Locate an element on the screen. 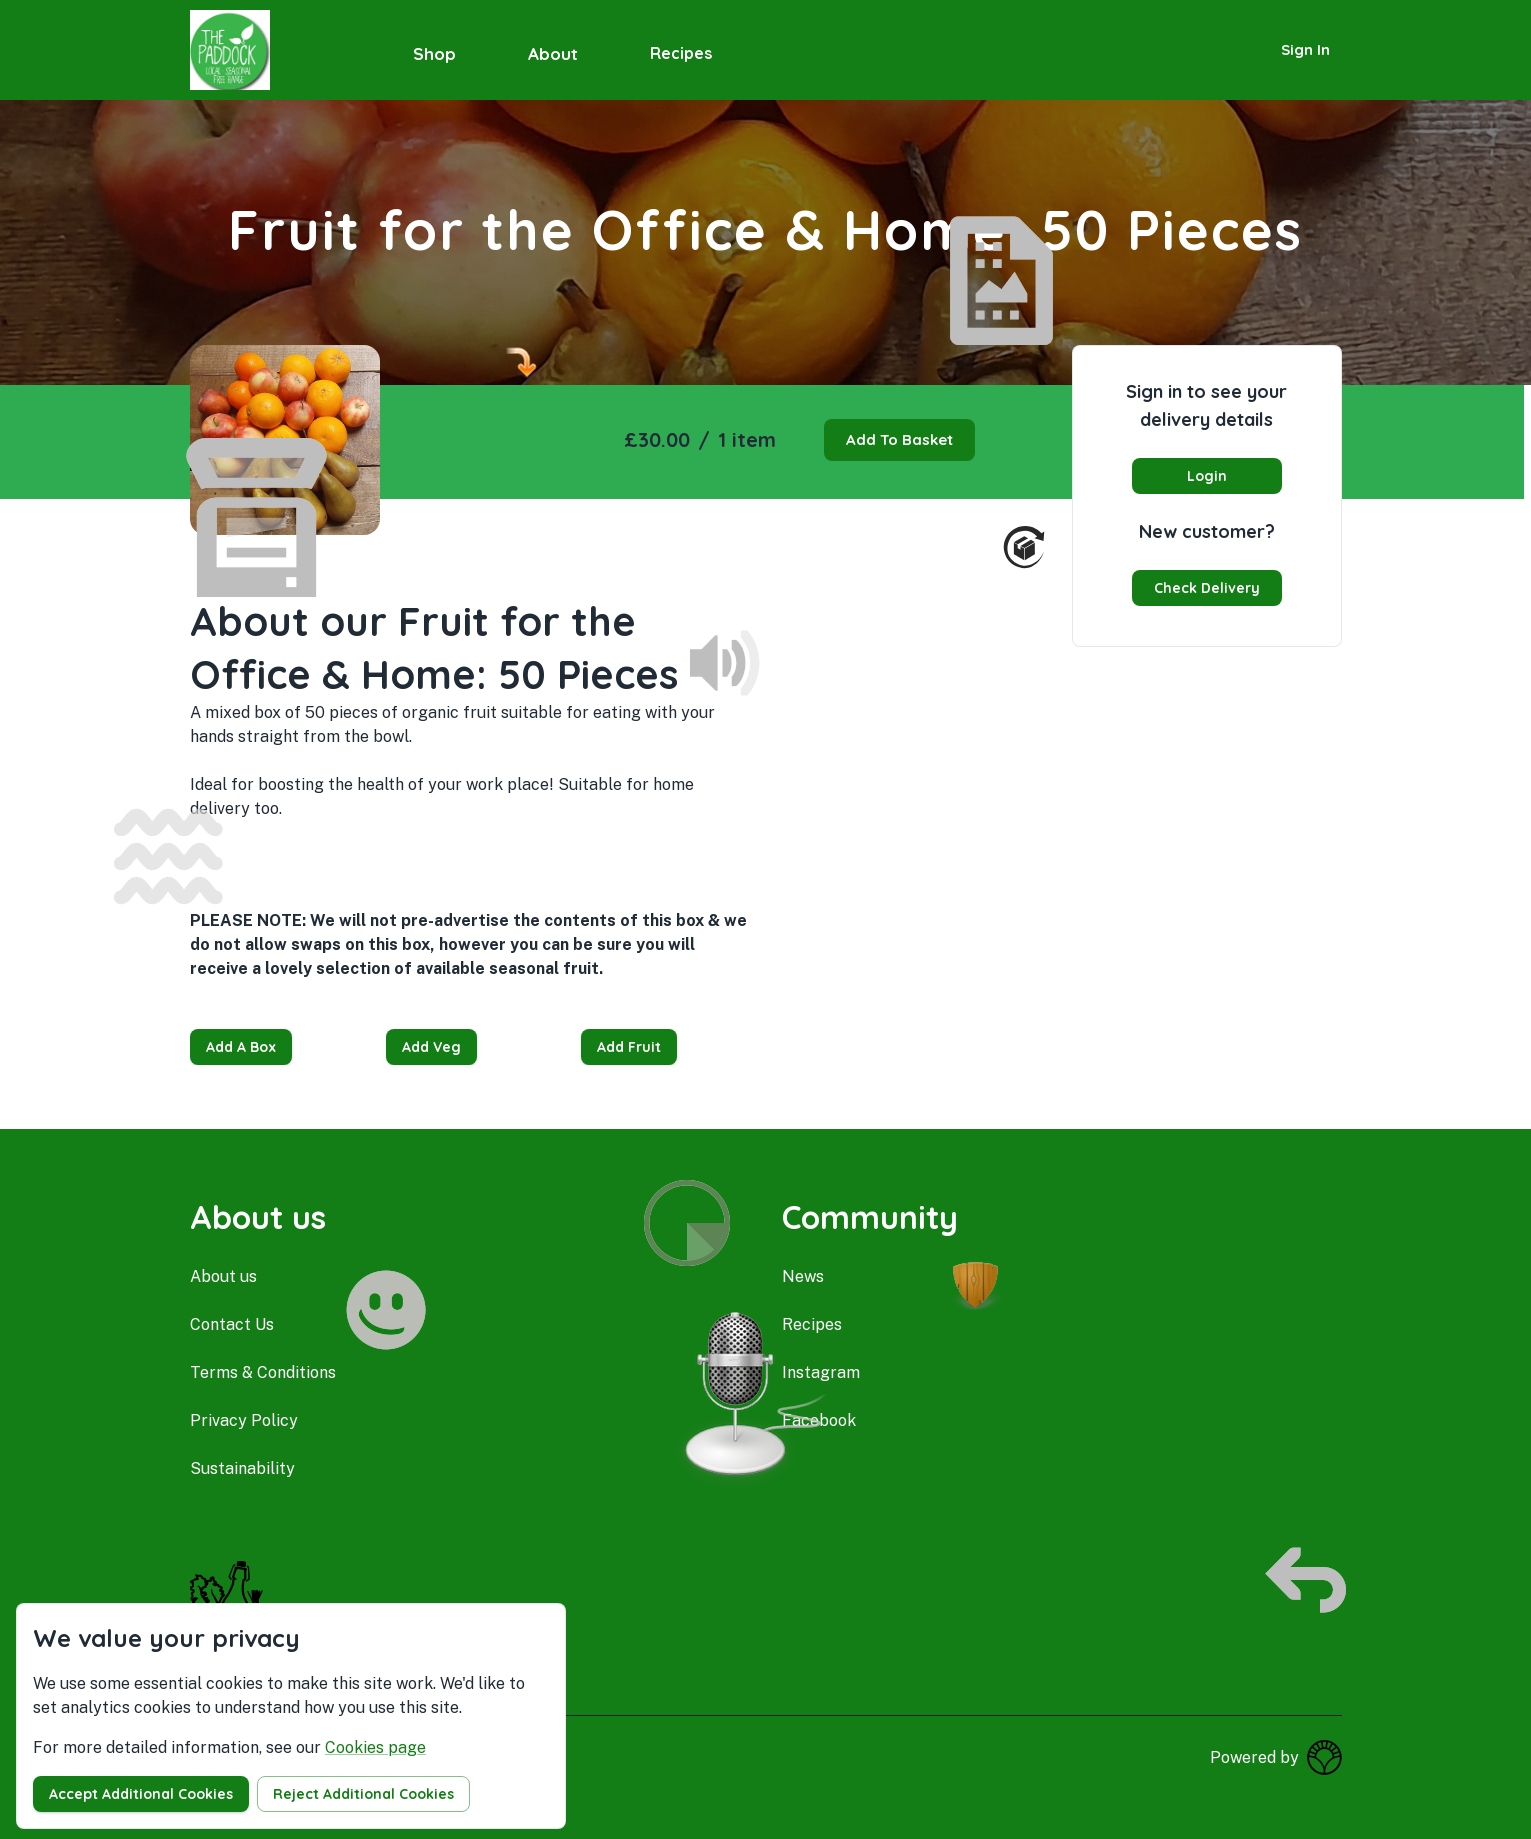 This screenshot has height=1839, width=1531. view disk storage usage is located at coordinates (687, 1223).